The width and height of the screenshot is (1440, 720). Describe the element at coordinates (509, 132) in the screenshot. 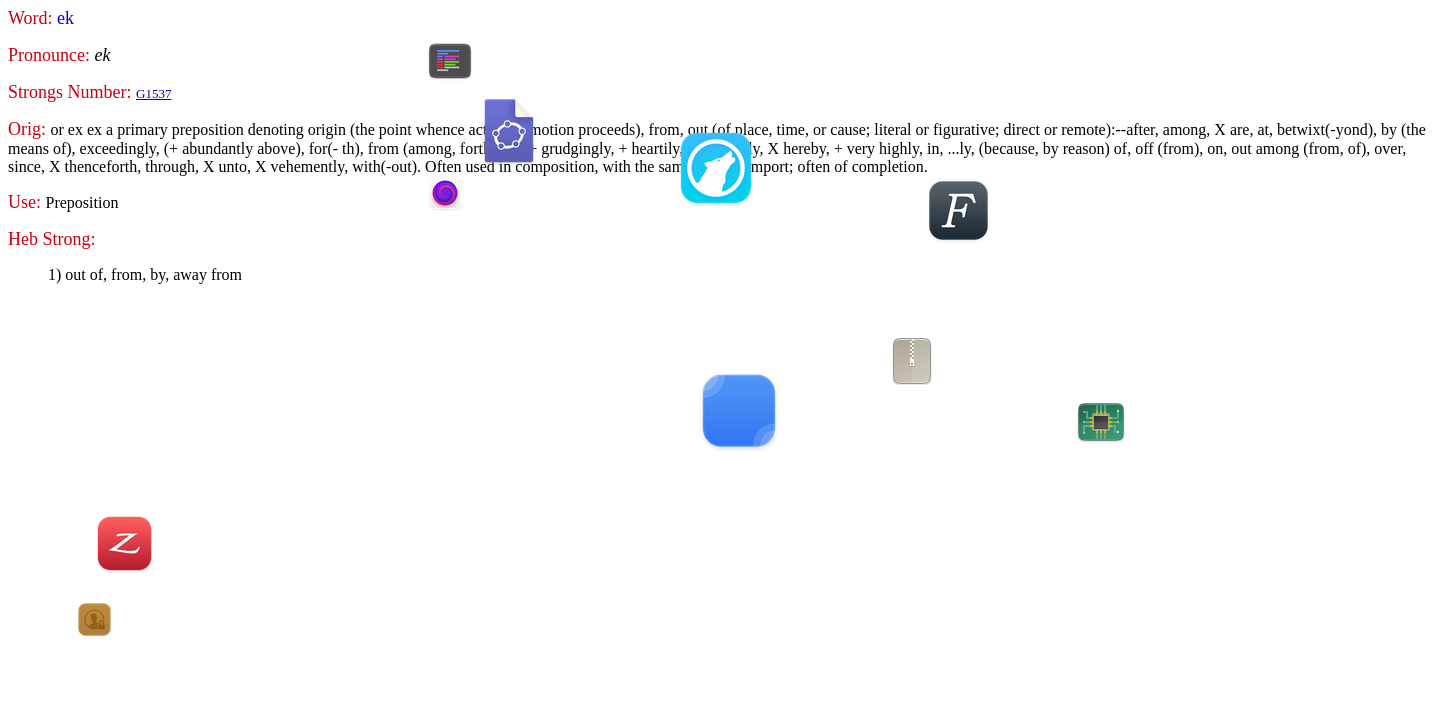

I see `a geogebra file document` at that location.